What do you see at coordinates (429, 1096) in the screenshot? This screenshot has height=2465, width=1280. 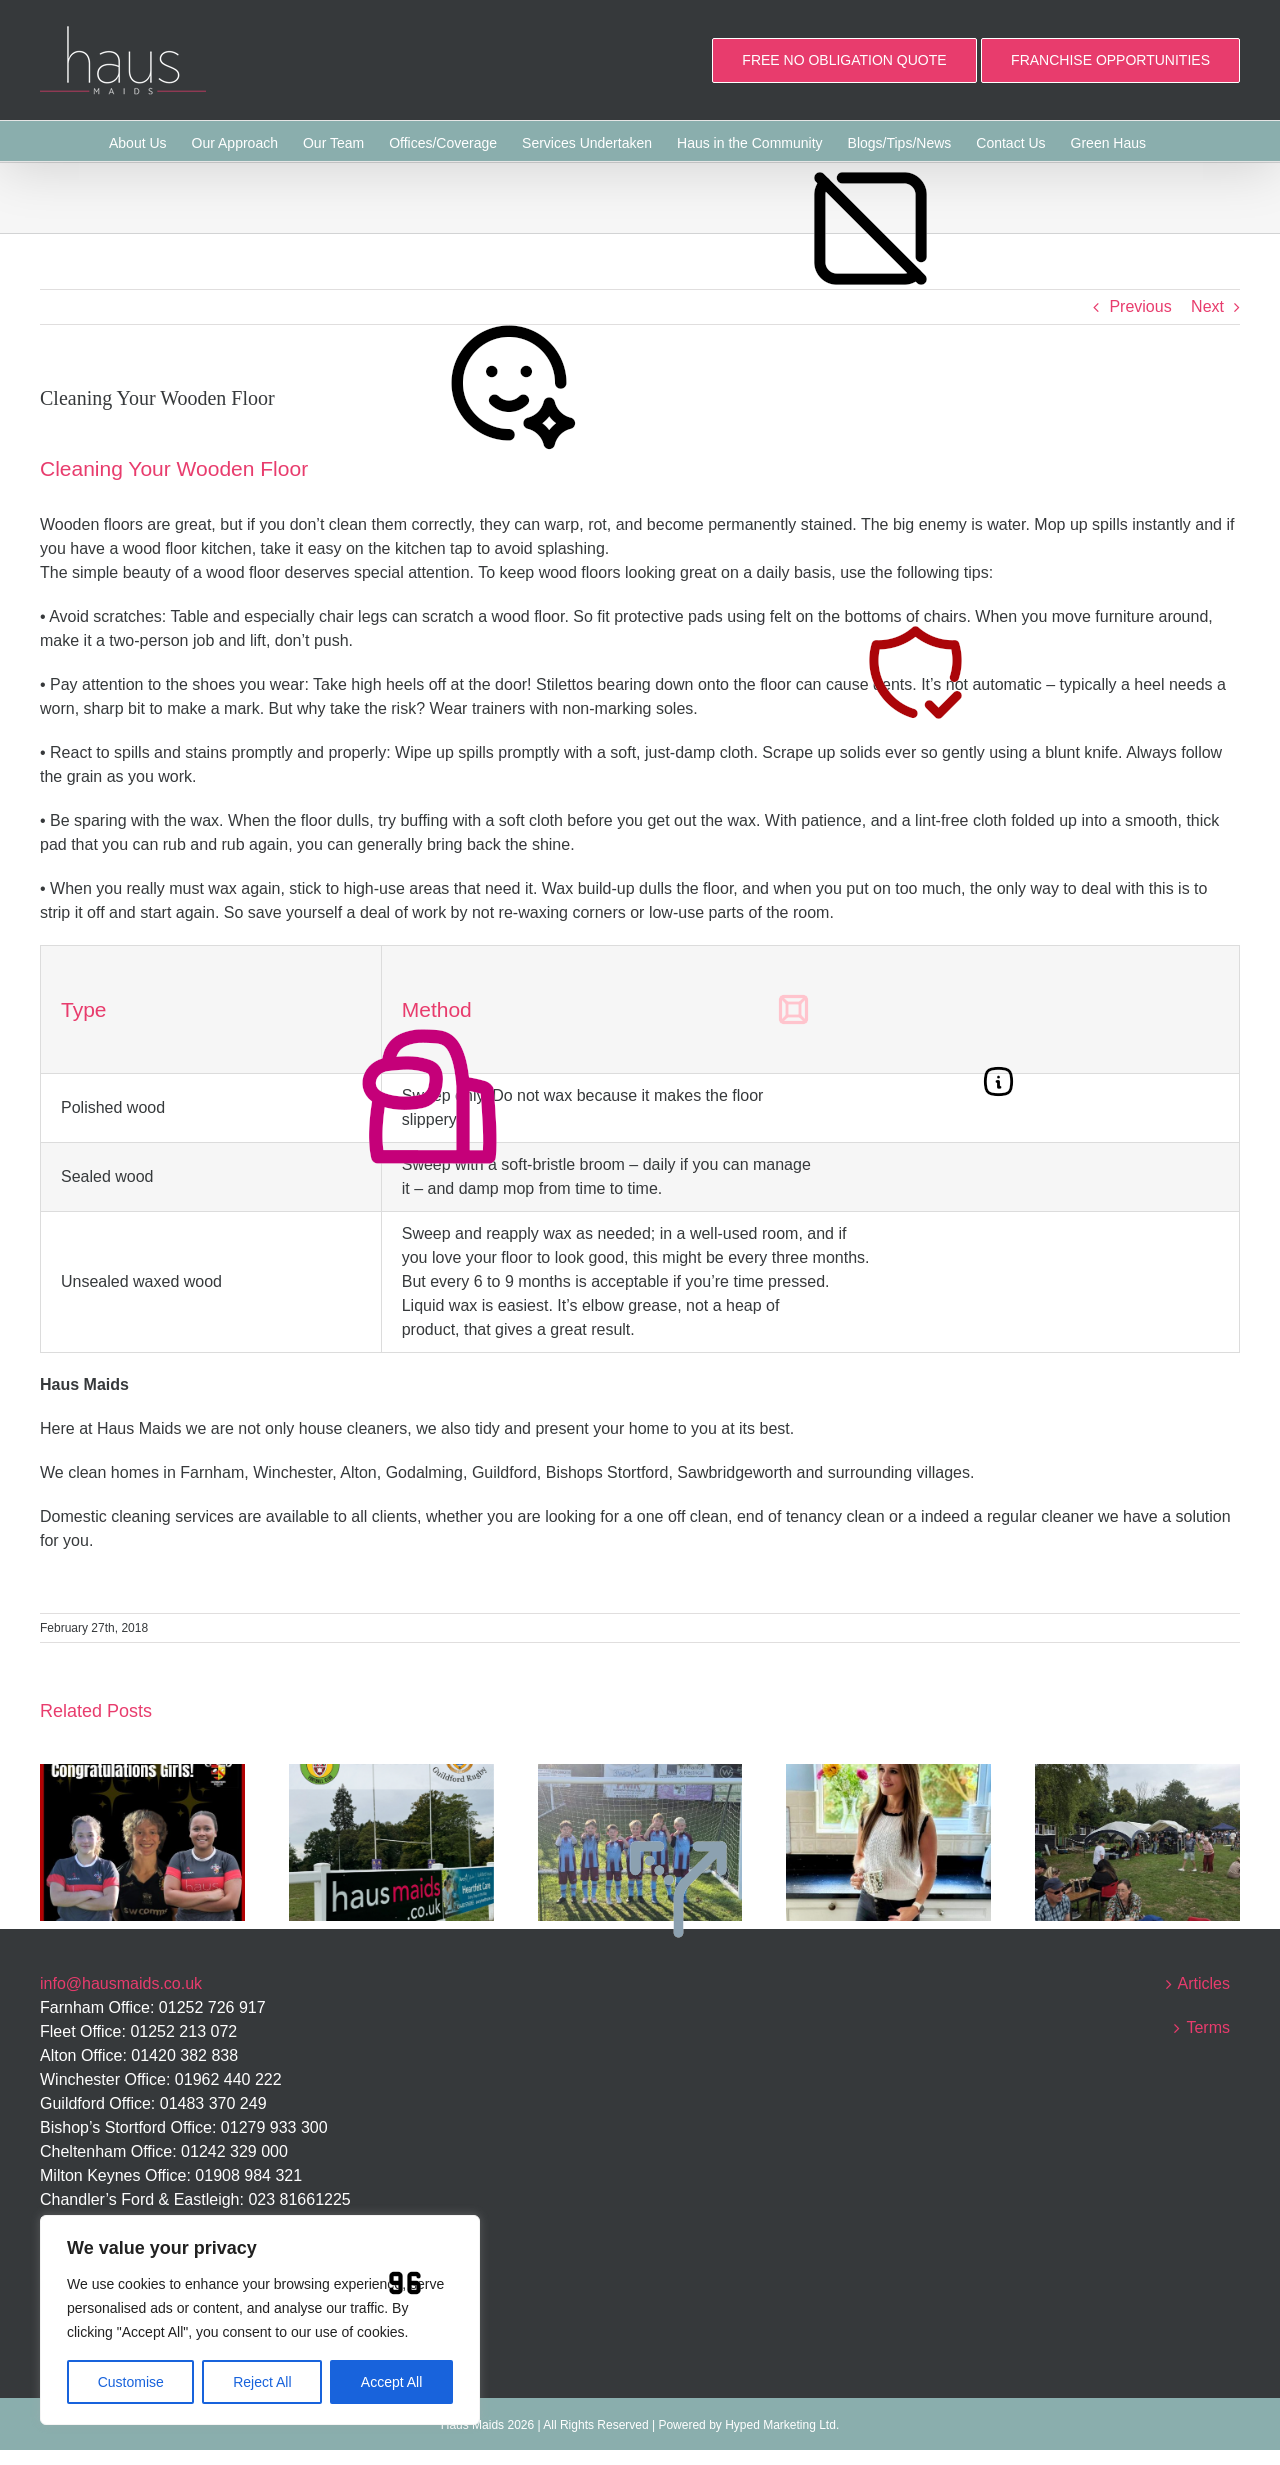 I see `among us game logo` at bounding box center [429, 1096].